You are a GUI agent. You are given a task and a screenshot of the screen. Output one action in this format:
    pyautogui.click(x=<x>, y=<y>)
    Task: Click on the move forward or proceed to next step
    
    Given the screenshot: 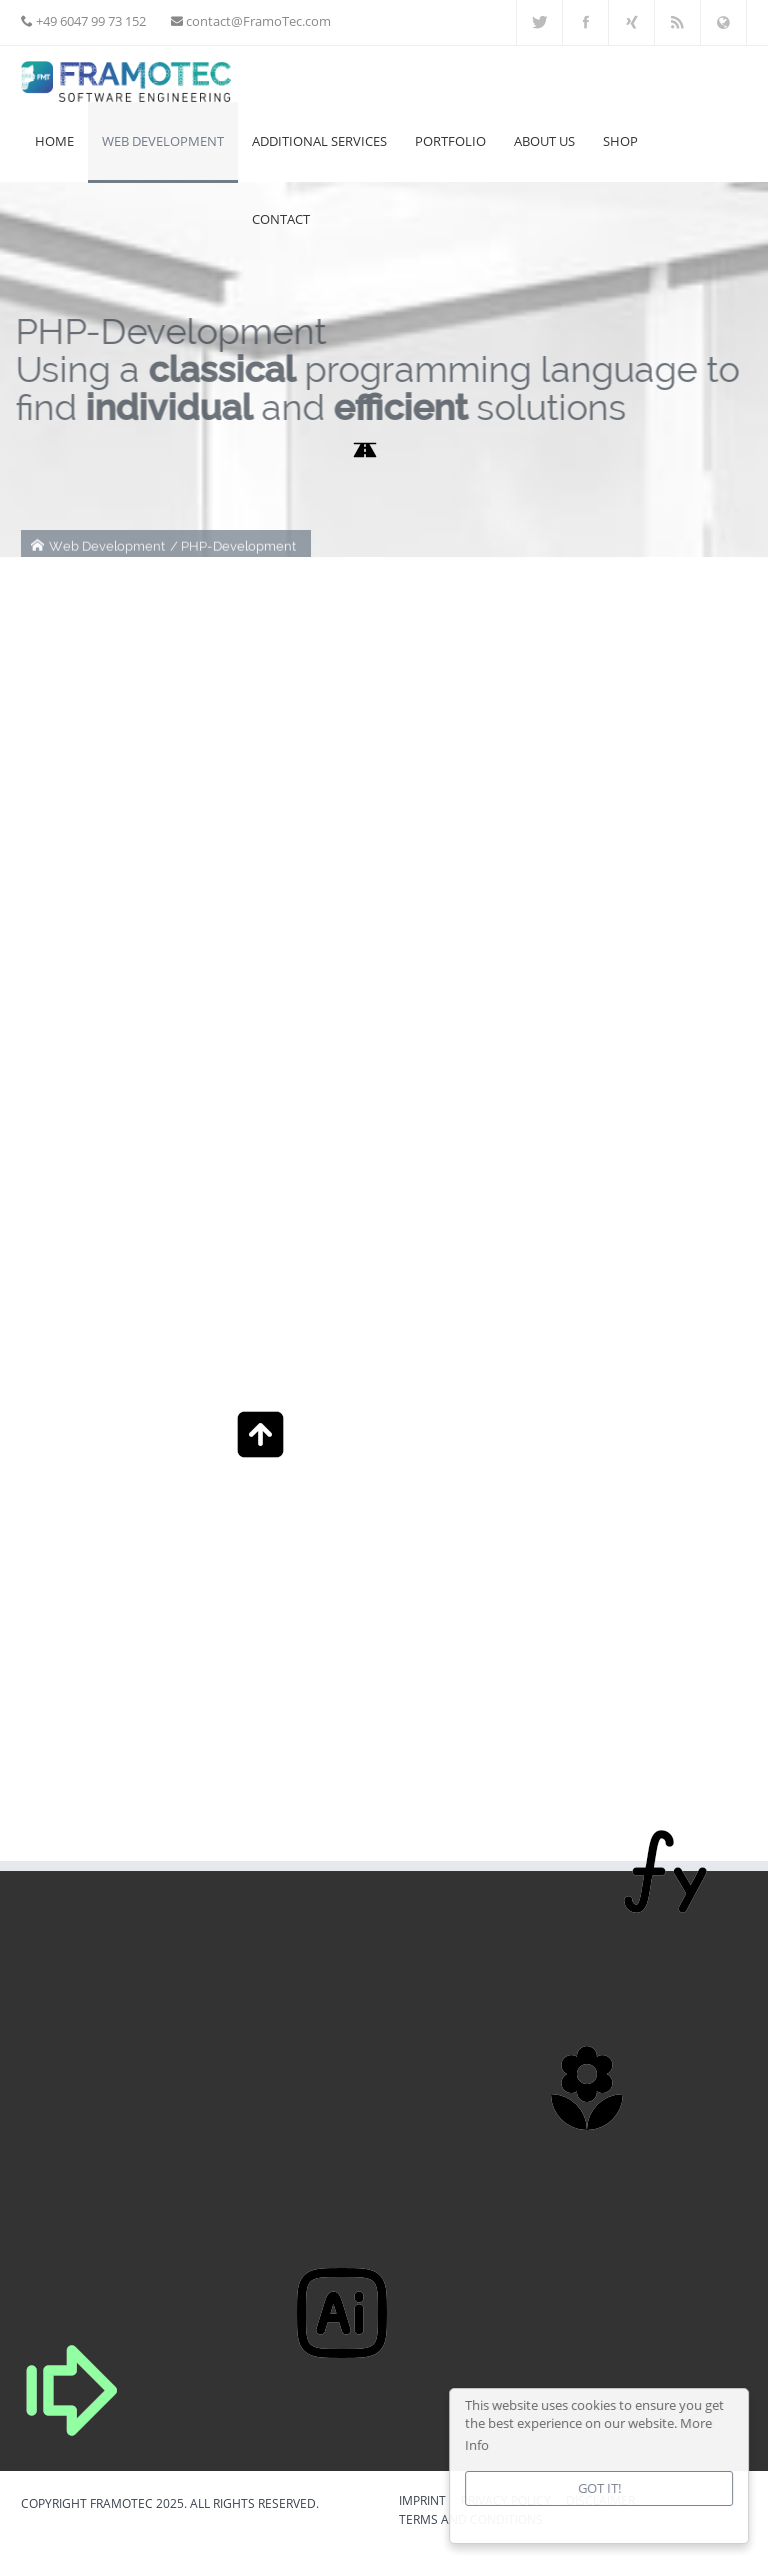 What is the action you would take?
    pyautogui.click(x=68, y=2390)
    